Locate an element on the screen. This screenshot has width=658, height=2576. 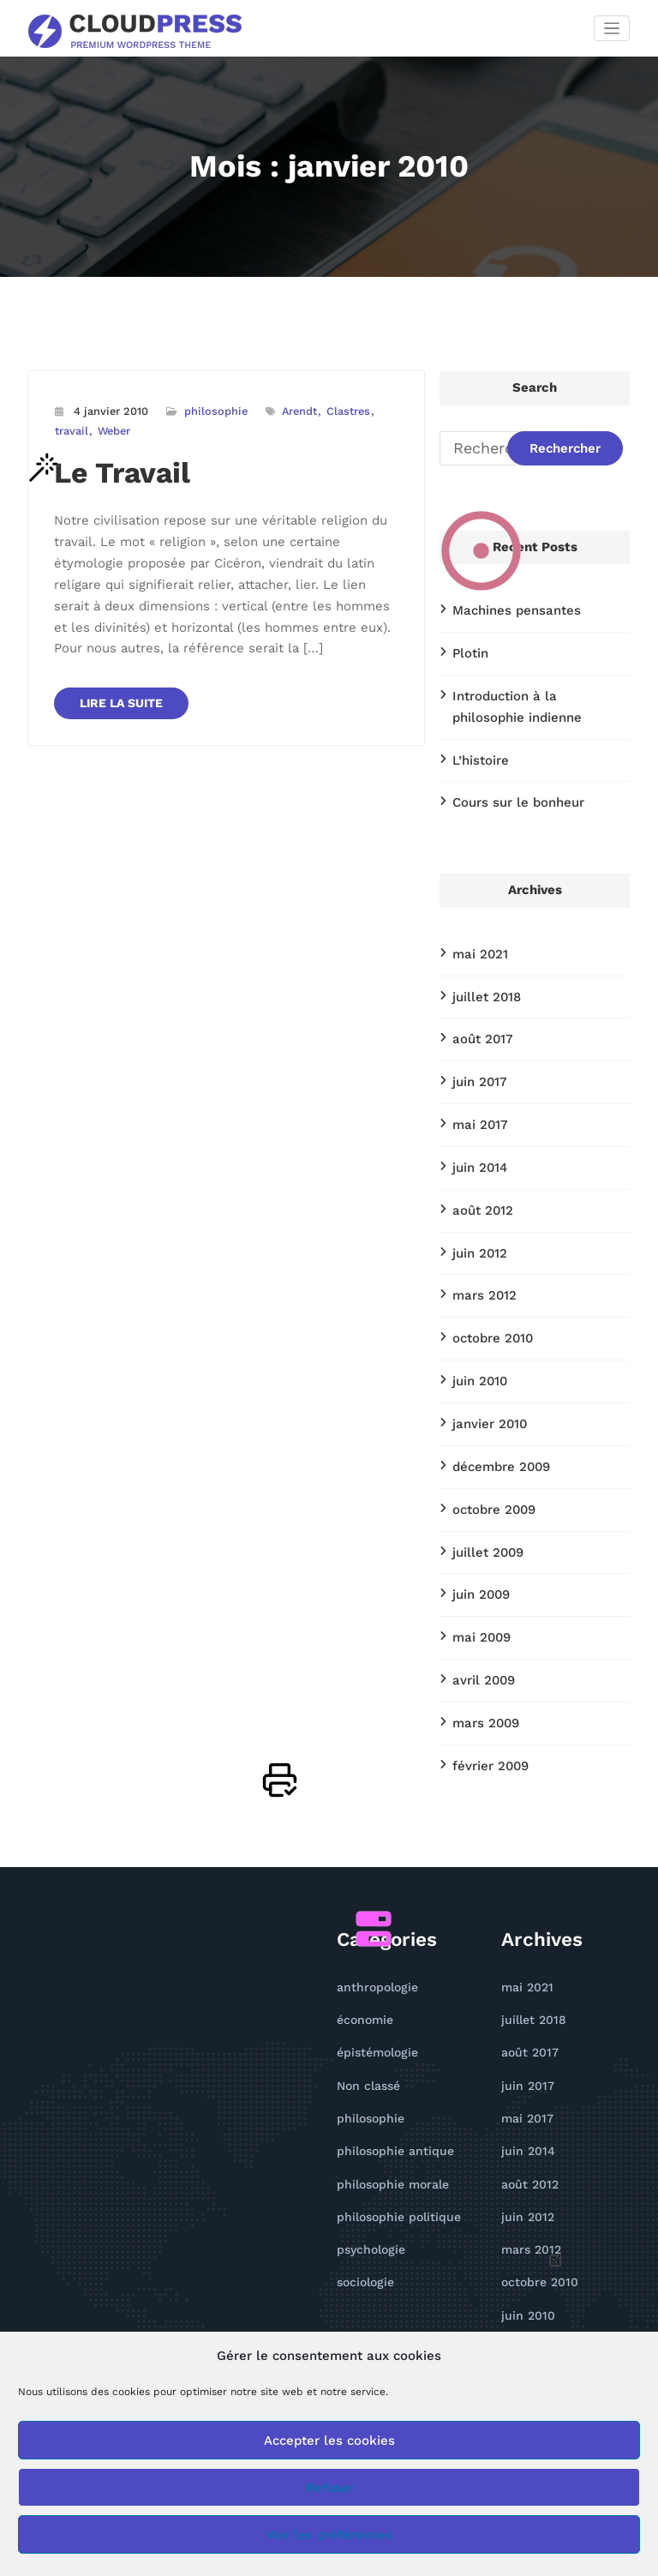
apply magic or auto-enhance effects is located at coordinates (43, 468).